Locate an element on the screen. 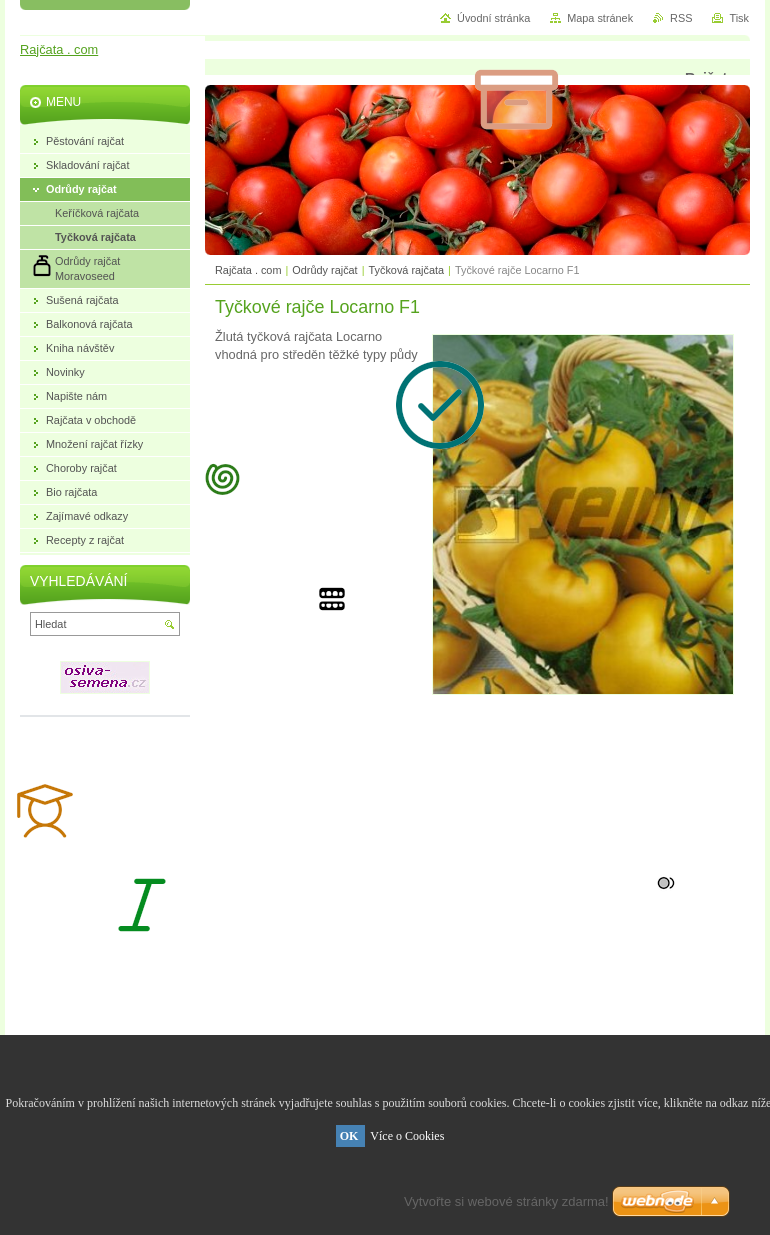 Image resolution: width=770 pixels, height=1235 pixels. apply italic formatting to selected text is located at coordinates (142, 905).